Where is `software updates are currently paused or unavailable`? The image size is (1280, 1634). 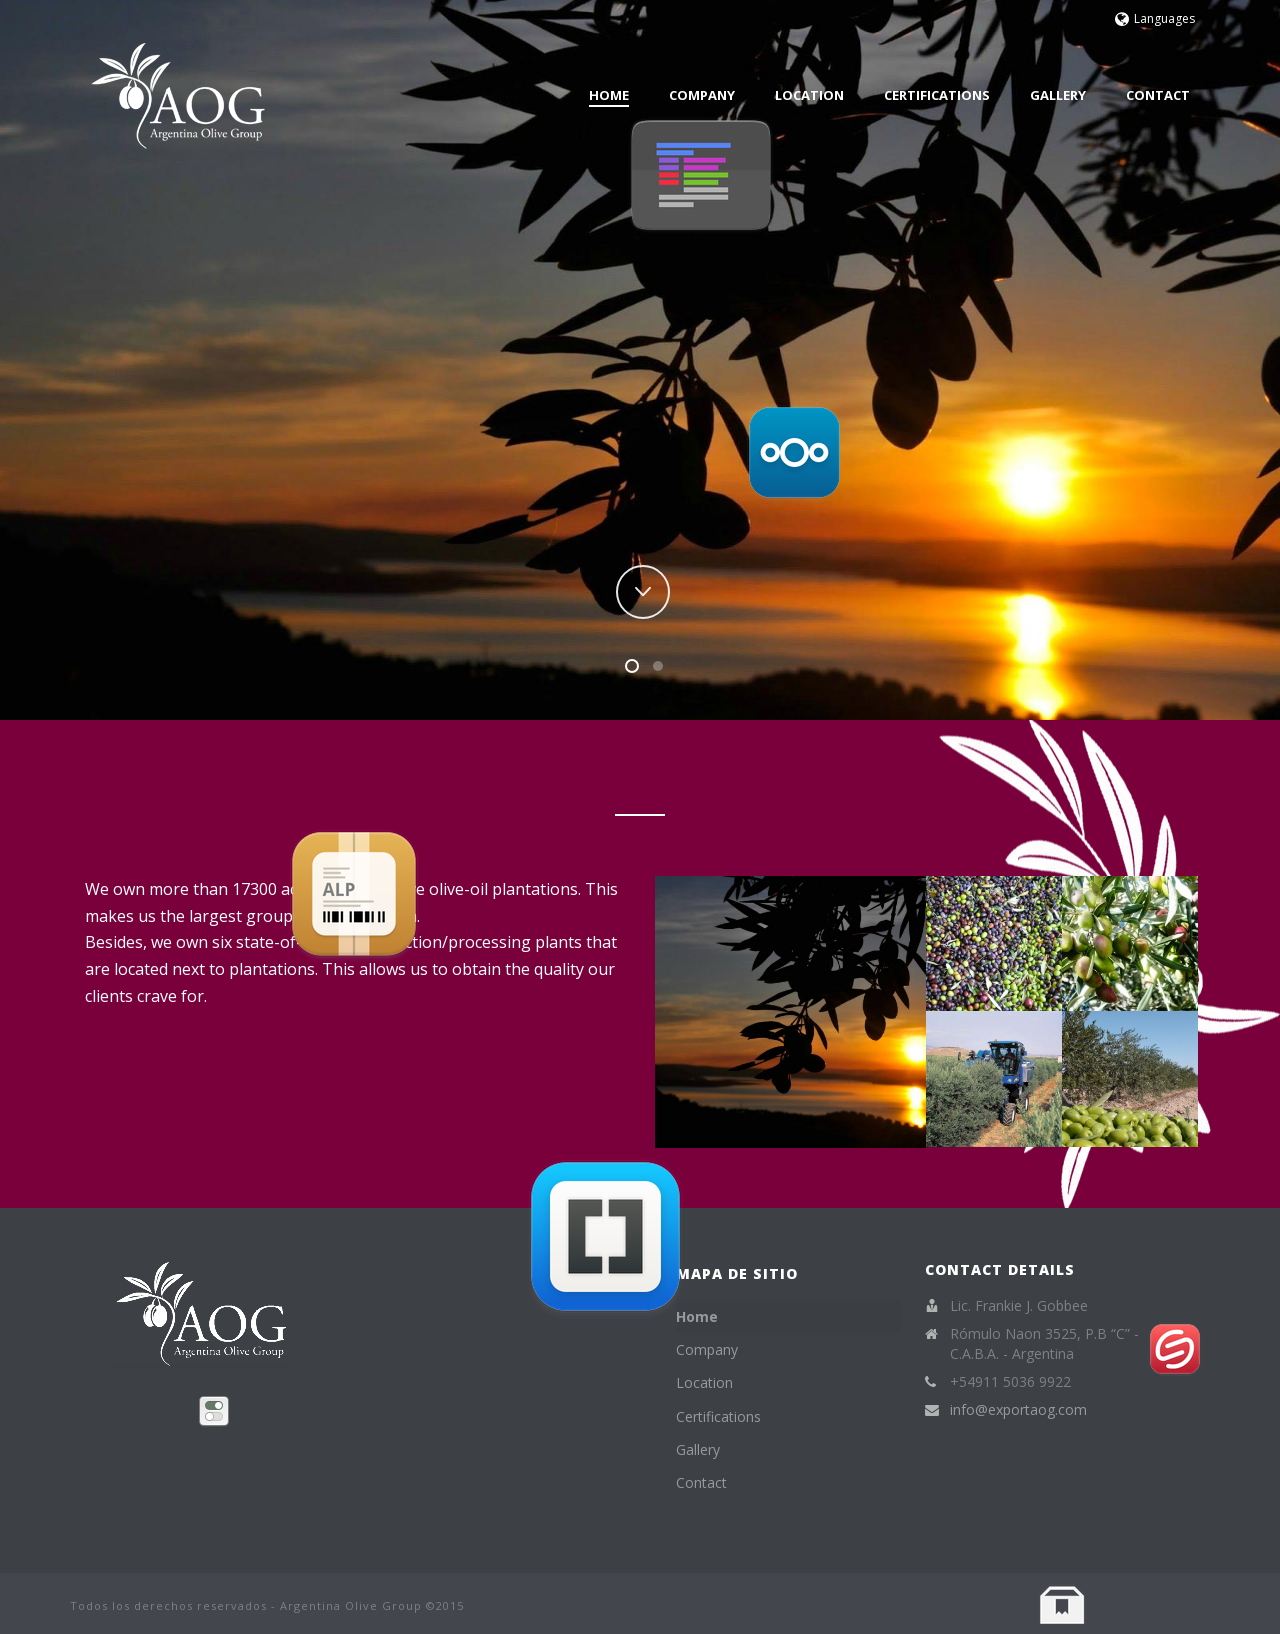 software updates are currently paused or unavailable is located at coordinates (1062, 1599).